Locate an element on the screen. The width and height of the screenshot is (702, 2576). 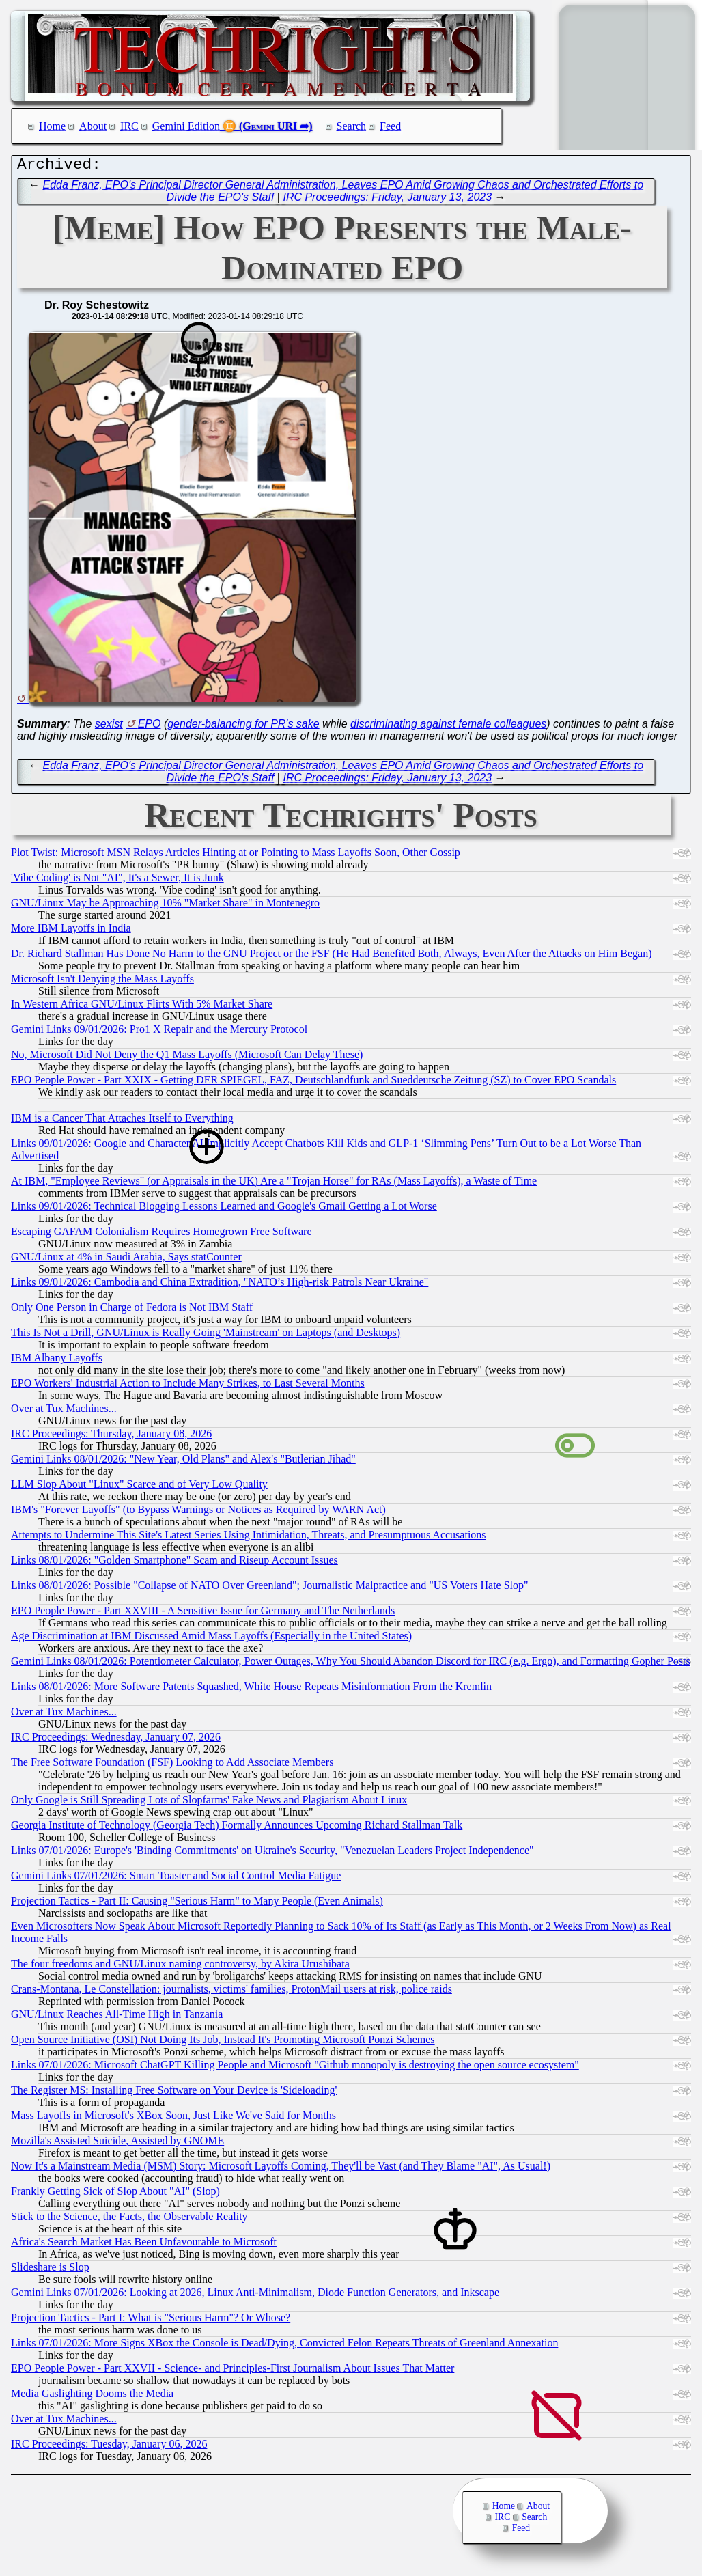
add a new item is located at coordinates (206, 1146).